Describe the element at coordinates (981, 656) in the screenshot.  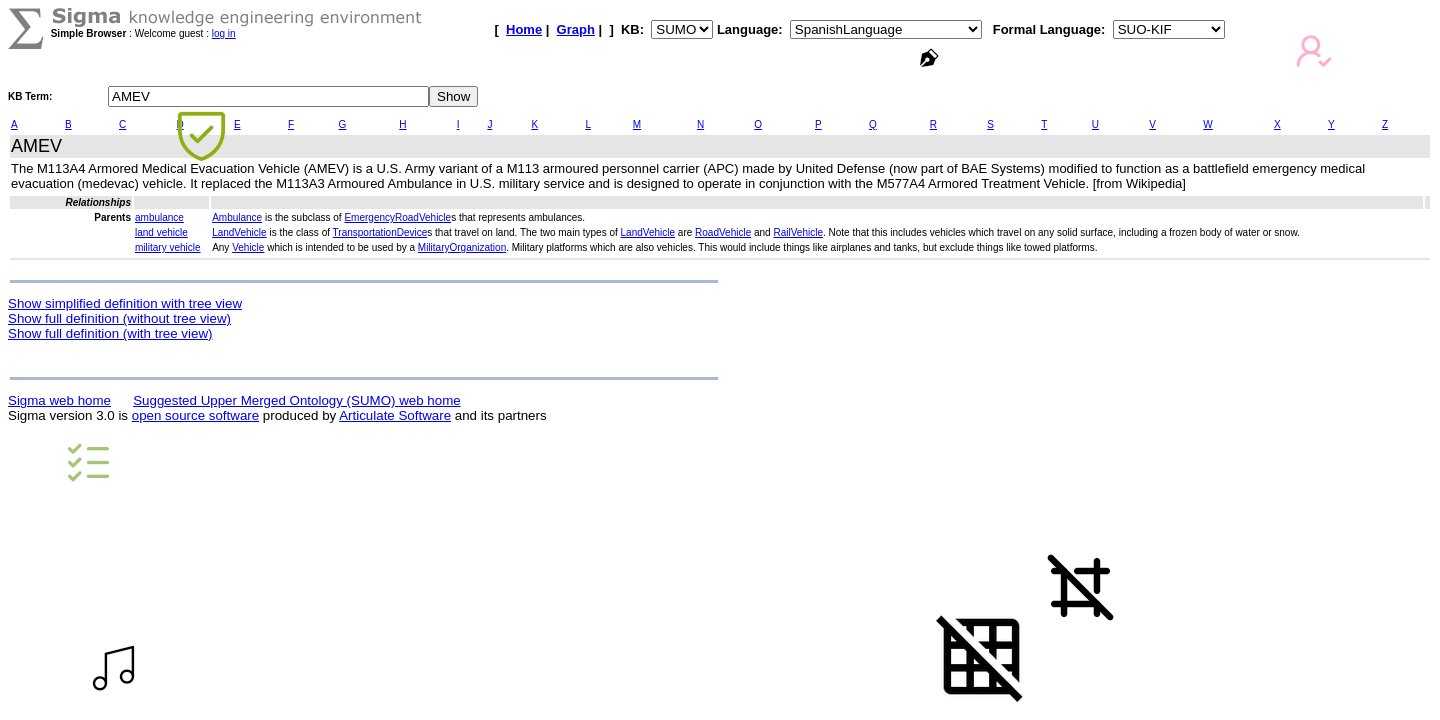
I see `disable grid view` at that location.